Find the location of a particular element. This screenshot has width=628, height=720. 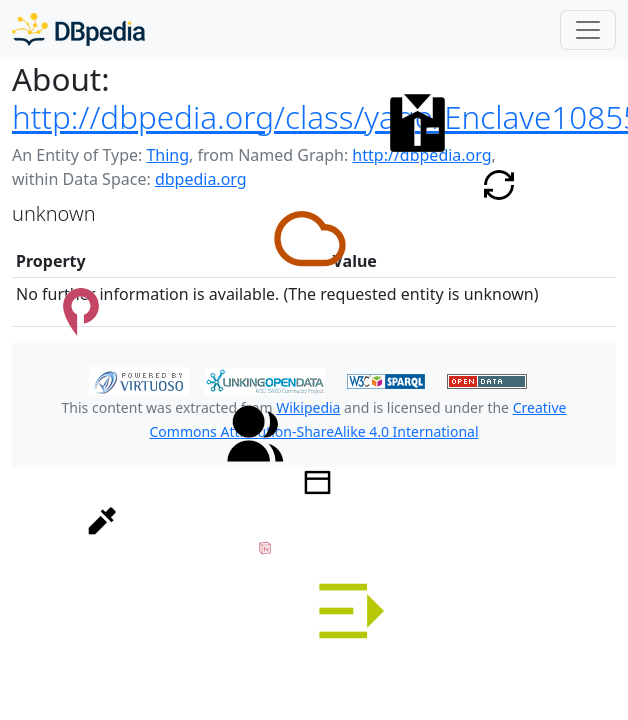

player.me logo is located at coordinates (81, 312).